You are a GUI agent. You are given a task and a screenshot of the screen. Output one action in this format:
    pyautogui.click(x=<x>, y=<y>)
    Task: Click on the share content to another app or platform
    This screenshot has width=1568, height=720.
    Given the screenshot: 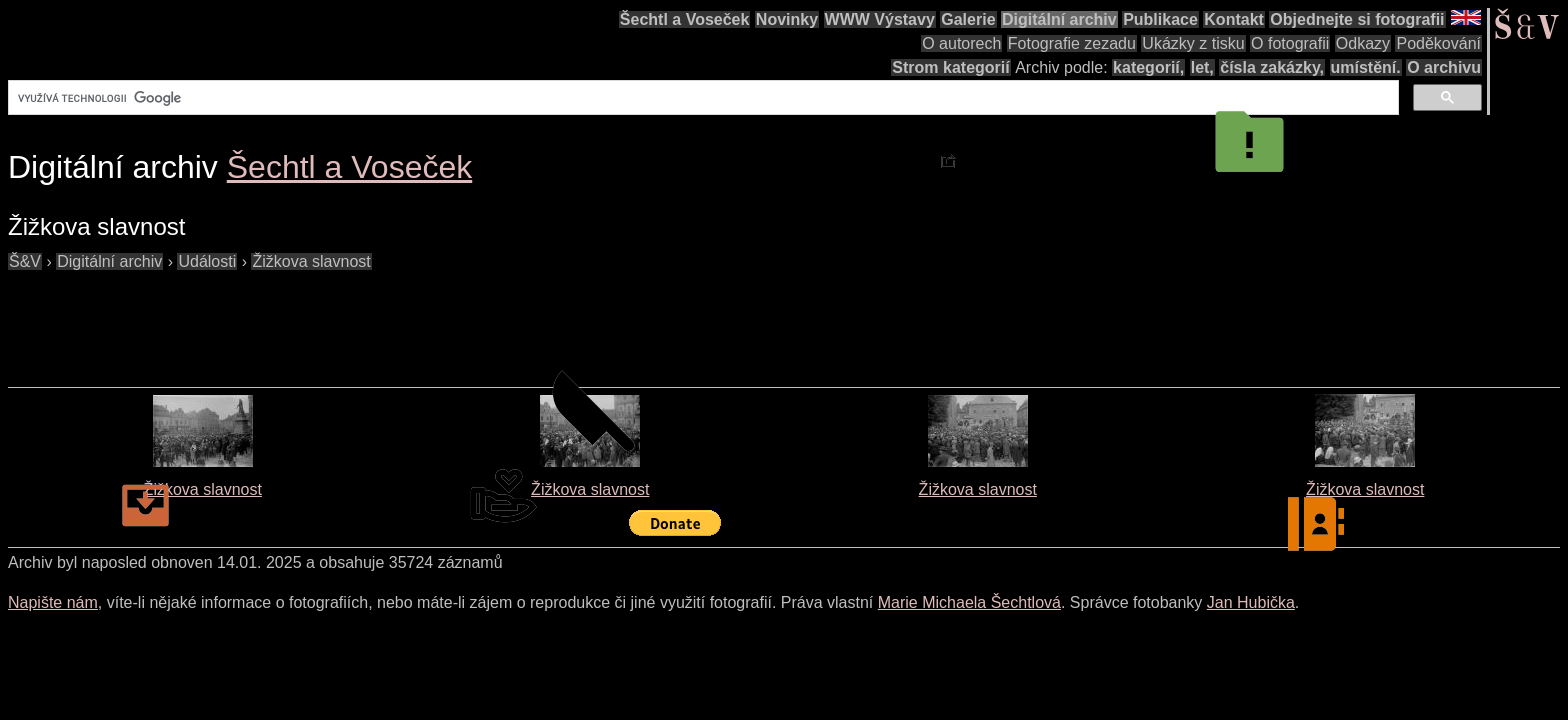 What is the action you would take?
    pyautogui.click(x=948, y=162)
    